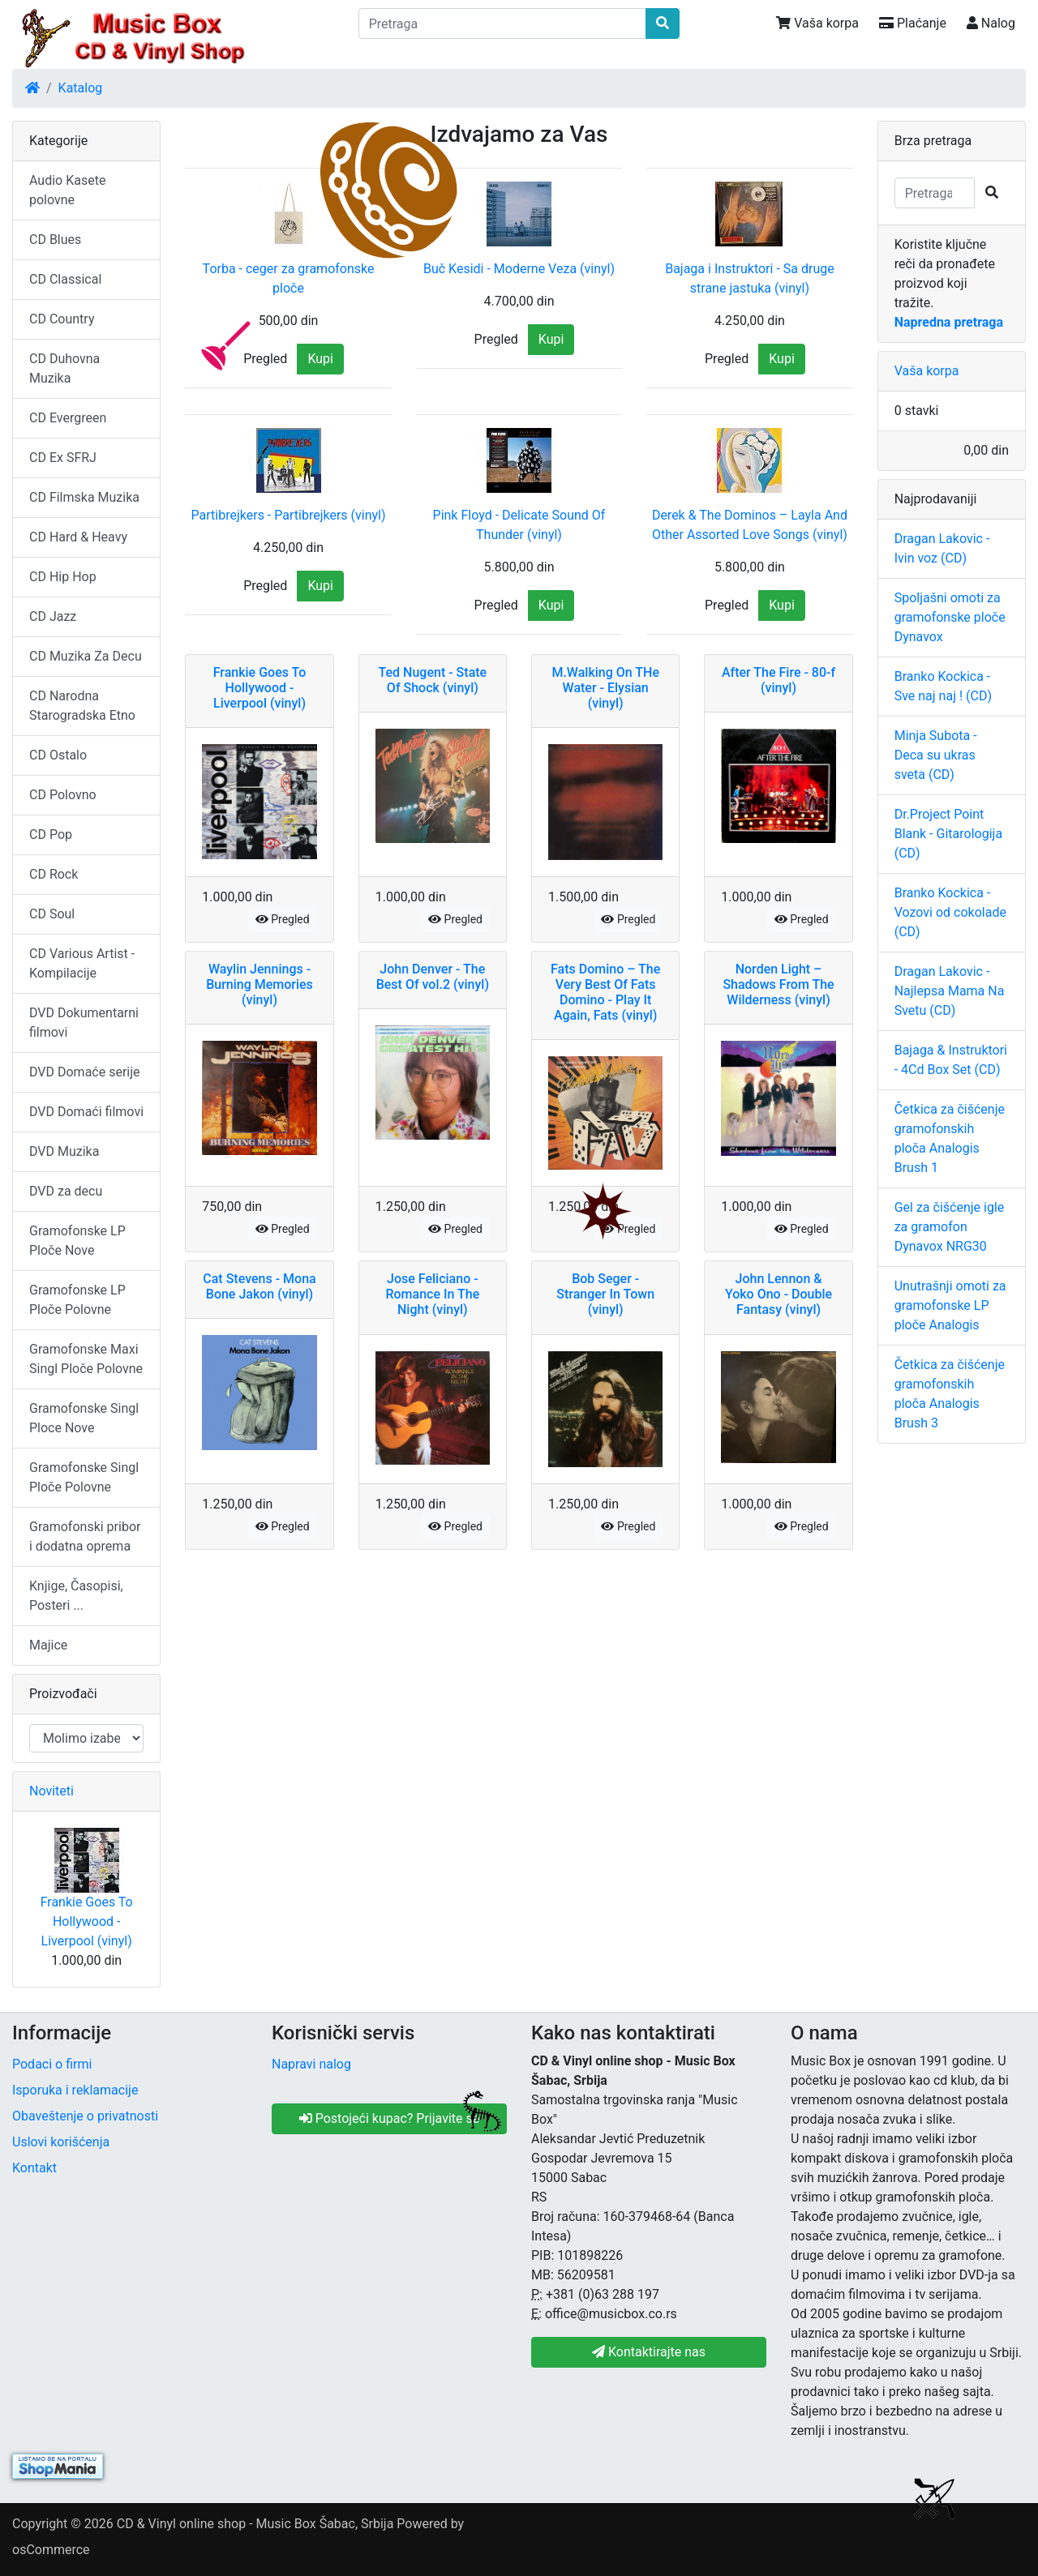 This screenshot has height=2576, width=1038. I want to click on equip a lightning-enchanted weapon, so click(934, 2498).